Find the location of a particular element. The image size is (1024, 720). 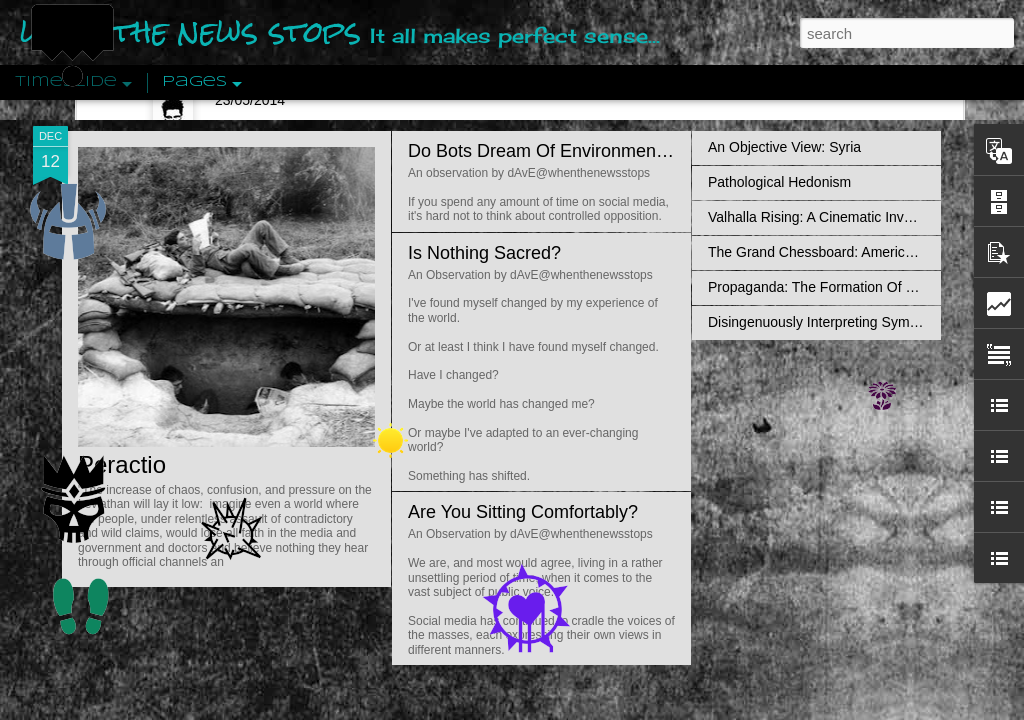

indicates clear or sunny weather conditions is located at coordinates (390, 440).